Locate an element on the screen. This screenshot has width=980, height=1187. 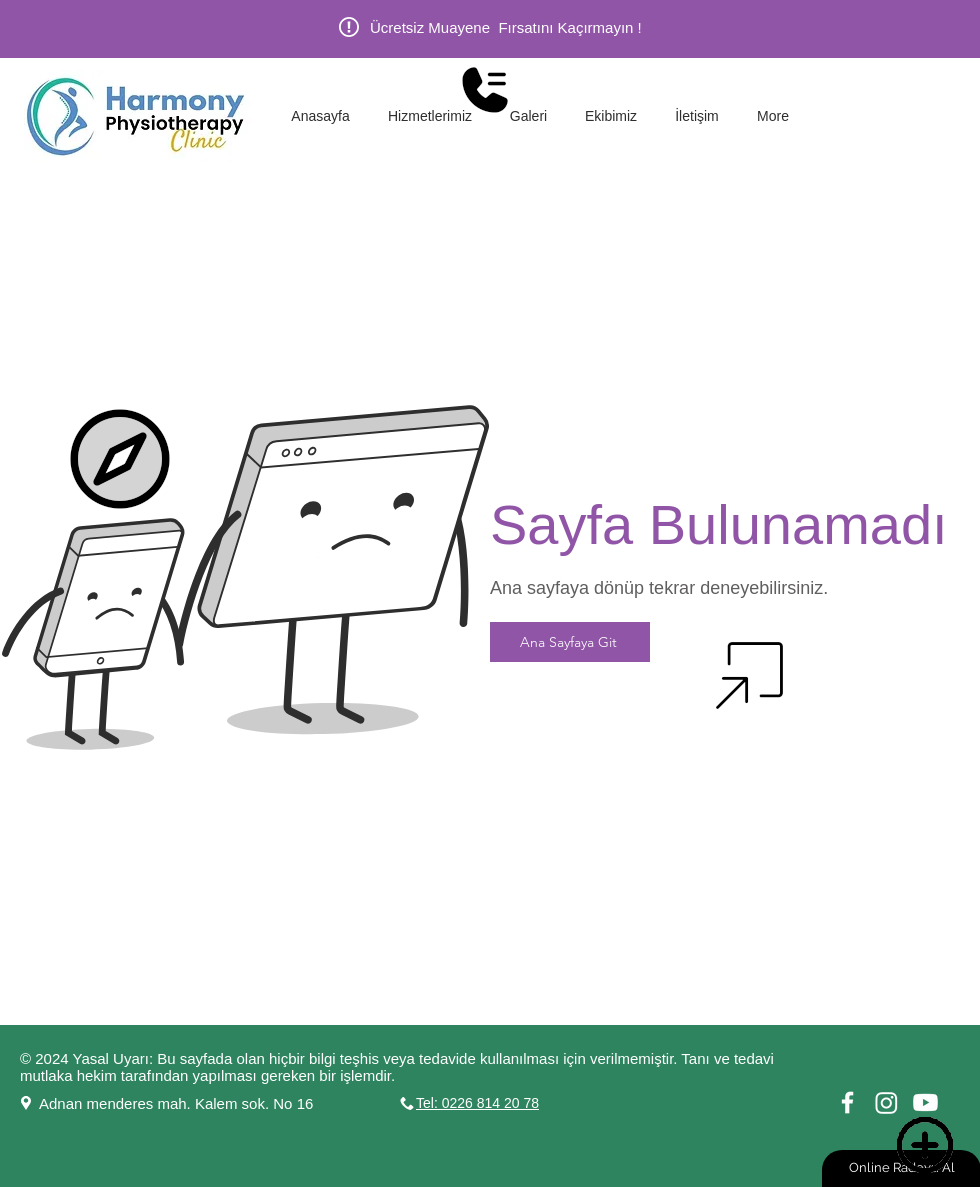
import or bring content into the current view is located at coordinates (749, 675).